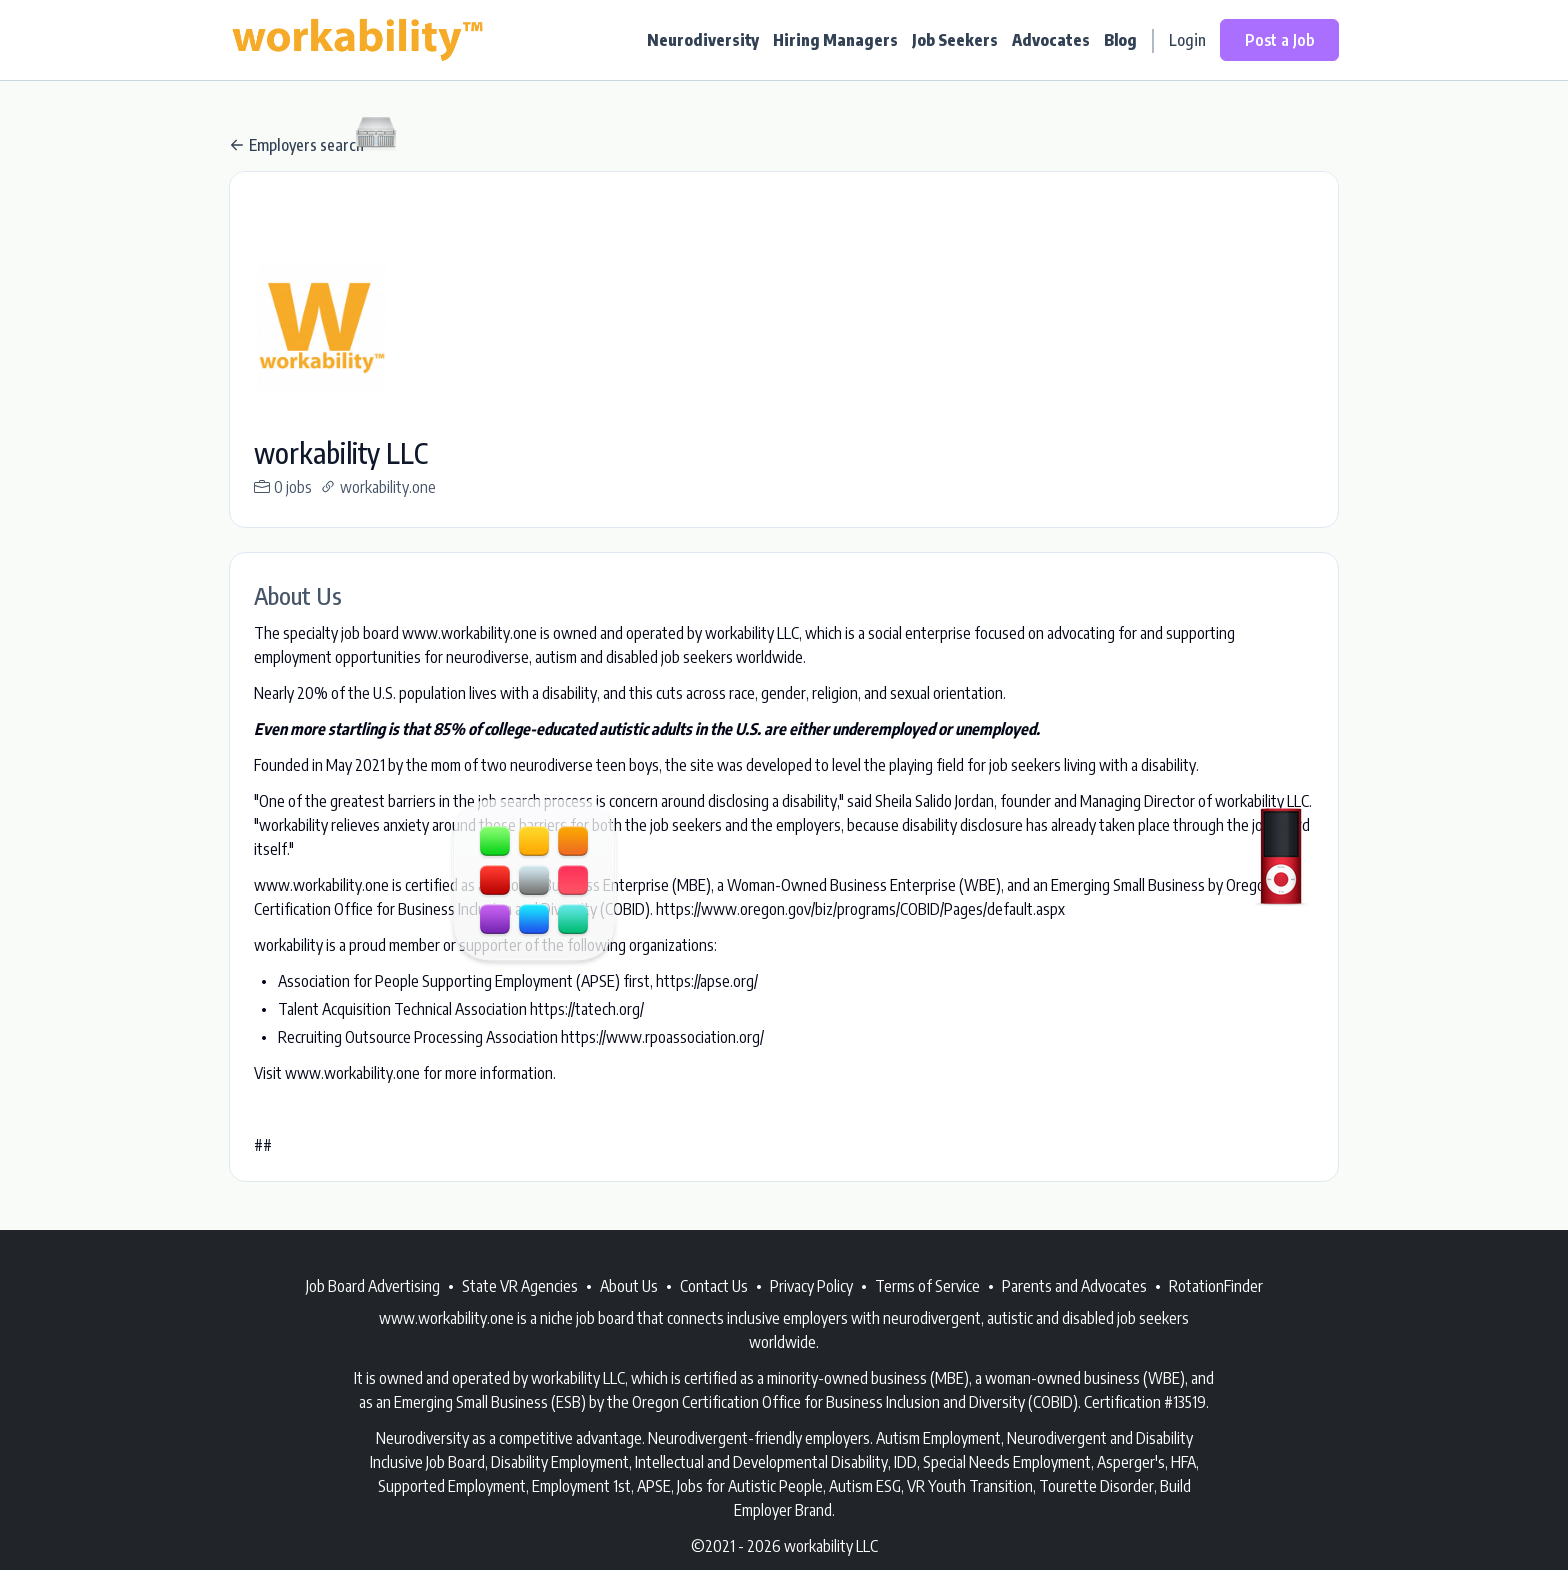 This screenshot has height=1570, width=1568. I want to click on sync music to your iPod nano, so click(1280, 857).